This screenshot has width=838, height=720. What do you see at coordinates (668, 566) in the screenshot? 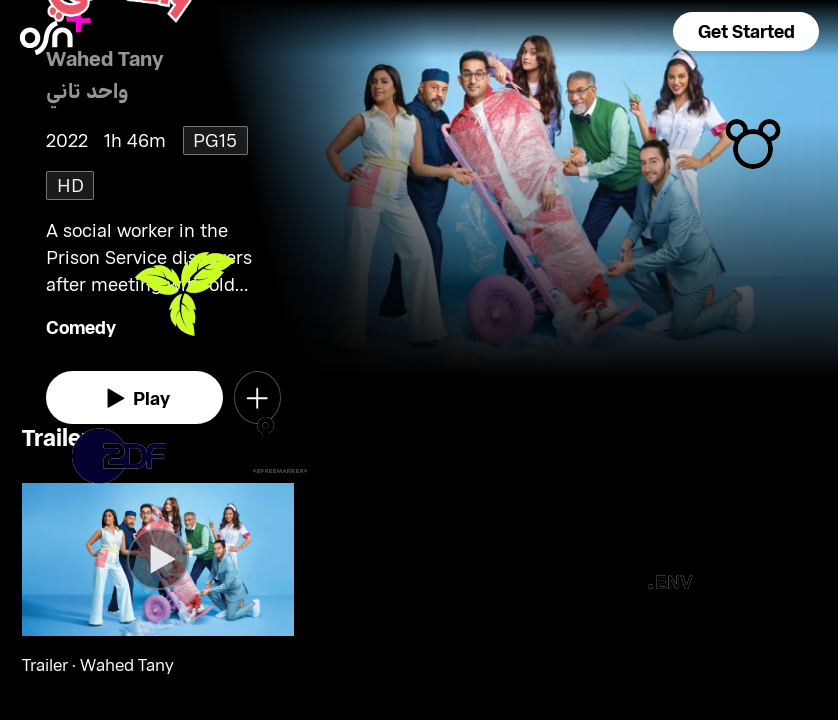
I see `dotenv environment configuration tool logo` at bounding box center [668, 566].